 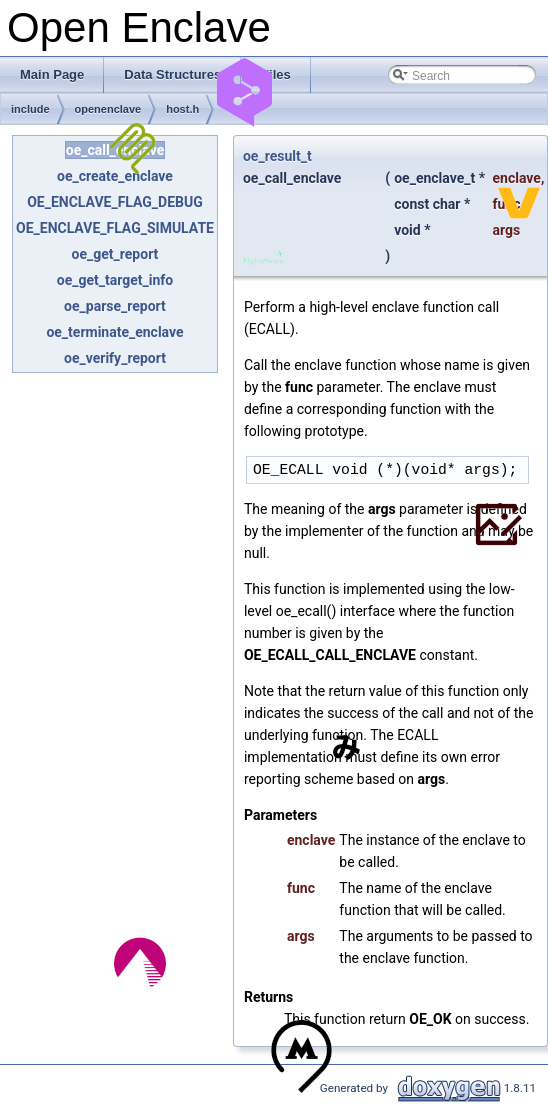 I want to click on open veed video editing app, so click(x=519, y=203).